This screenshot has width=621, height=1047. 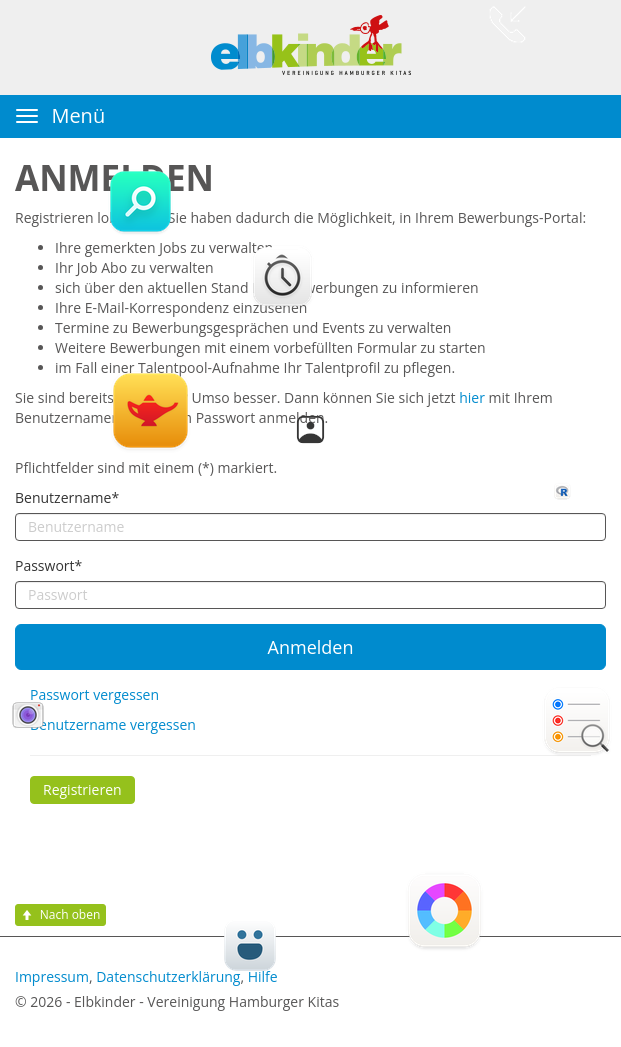 What do you see at coordinates (310, 429) in the screenshot?
I see `configure login screen settings` at bounding box center [310, 429].